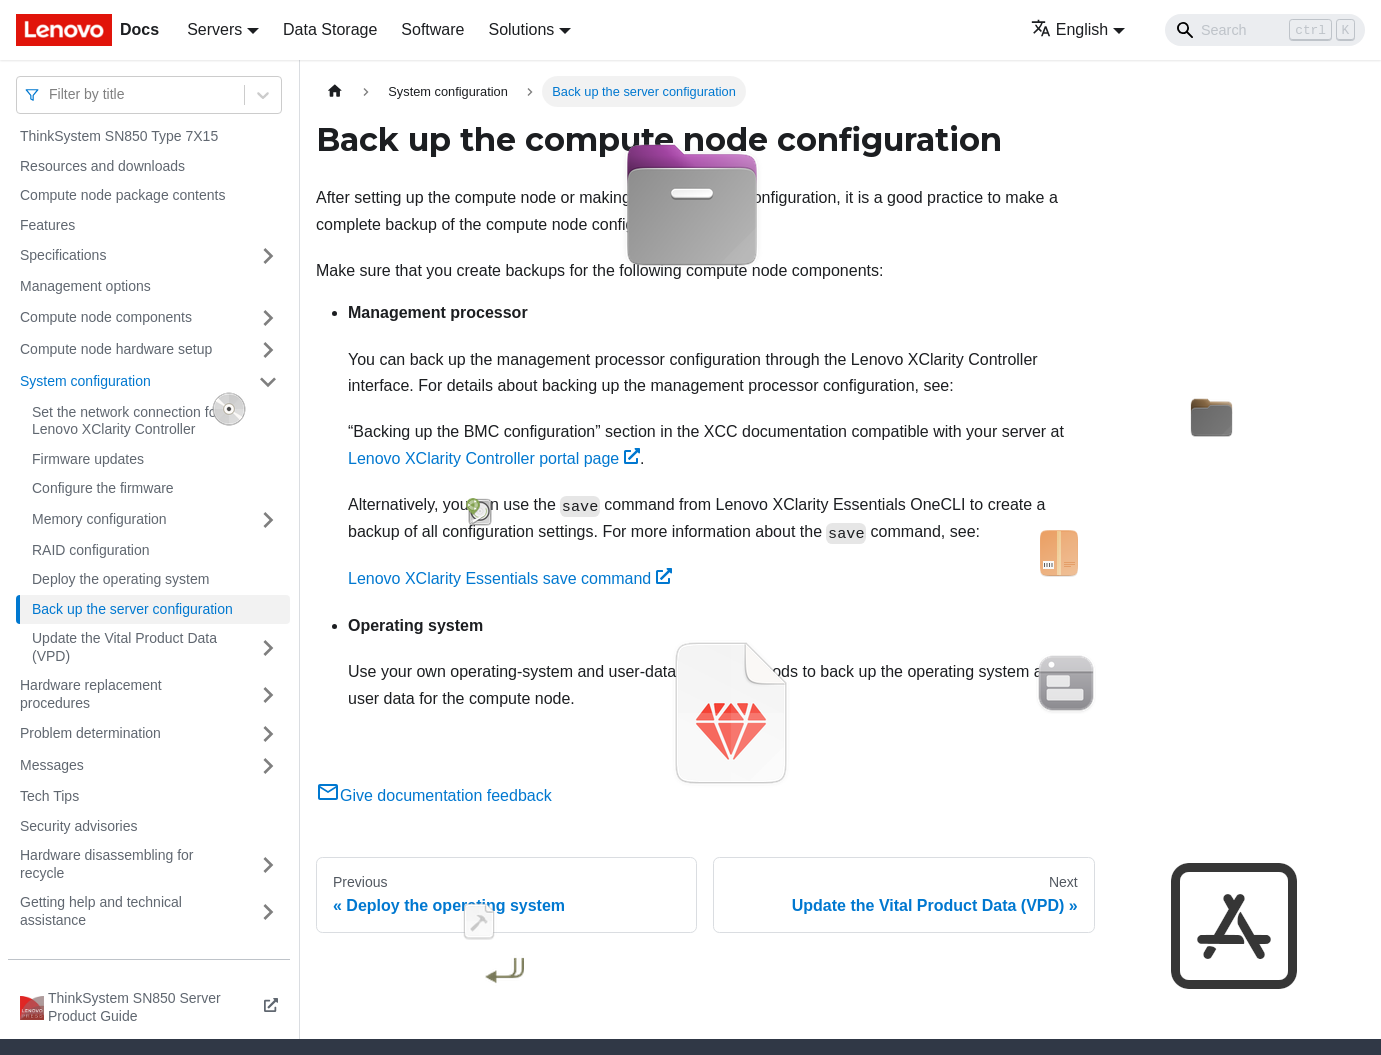  I want to click on open the app store, so click(1234, 926).